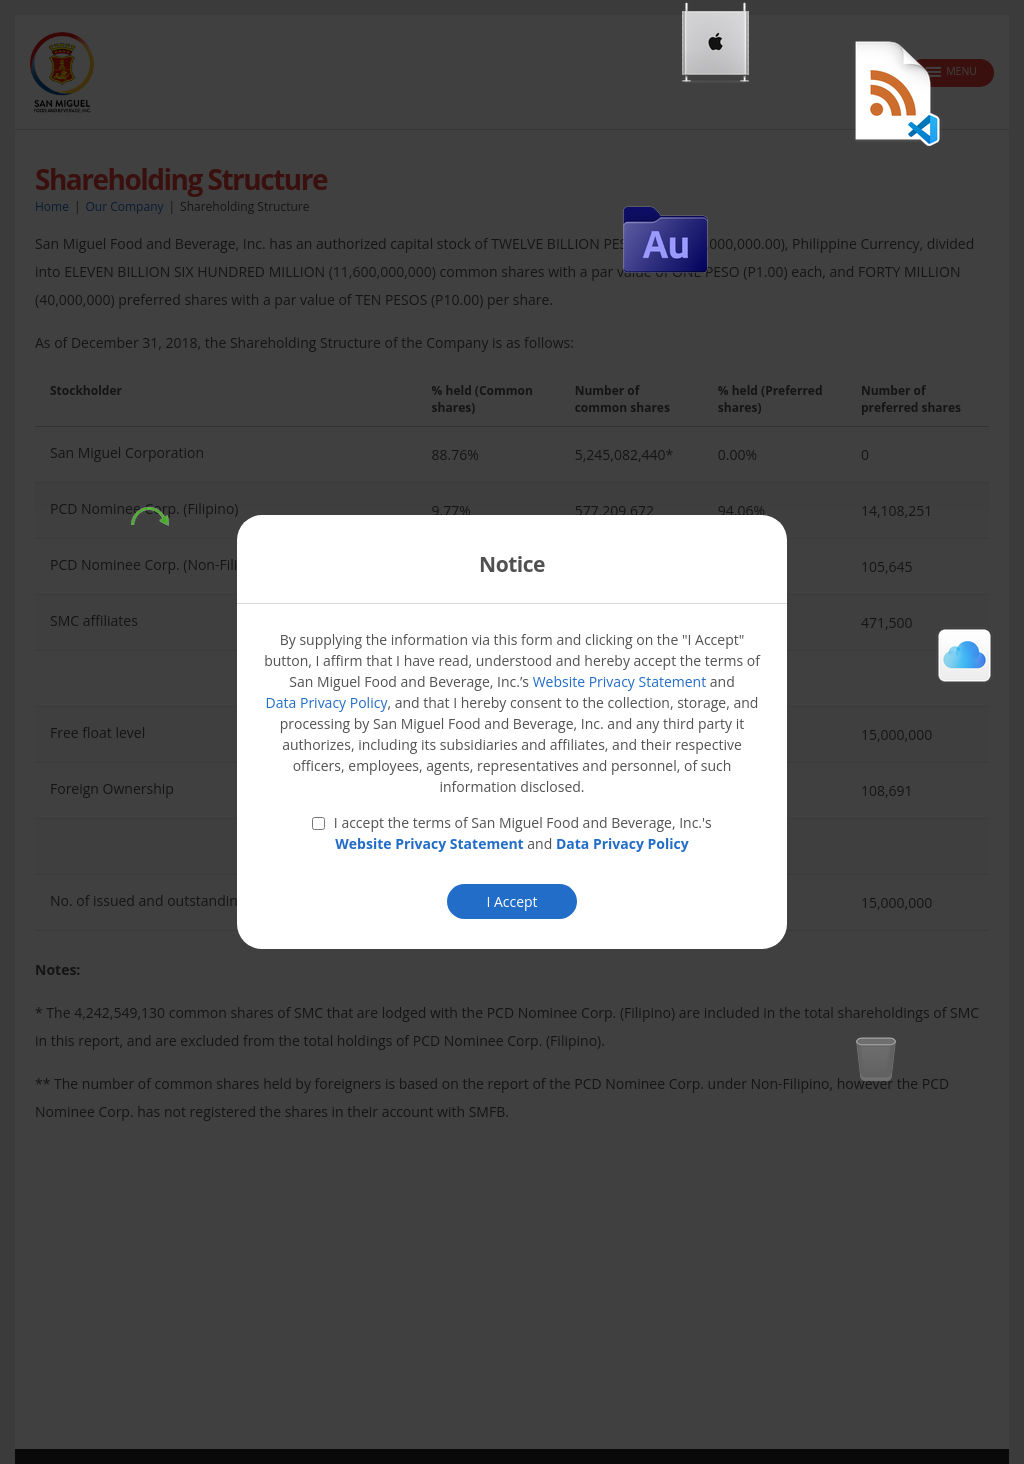 This screenshot has height=1464, width=1024. Describe the element at coordinates (876, 1059) in the screenshot. I see `empty trash bin ready to receive deleted items` at that location.